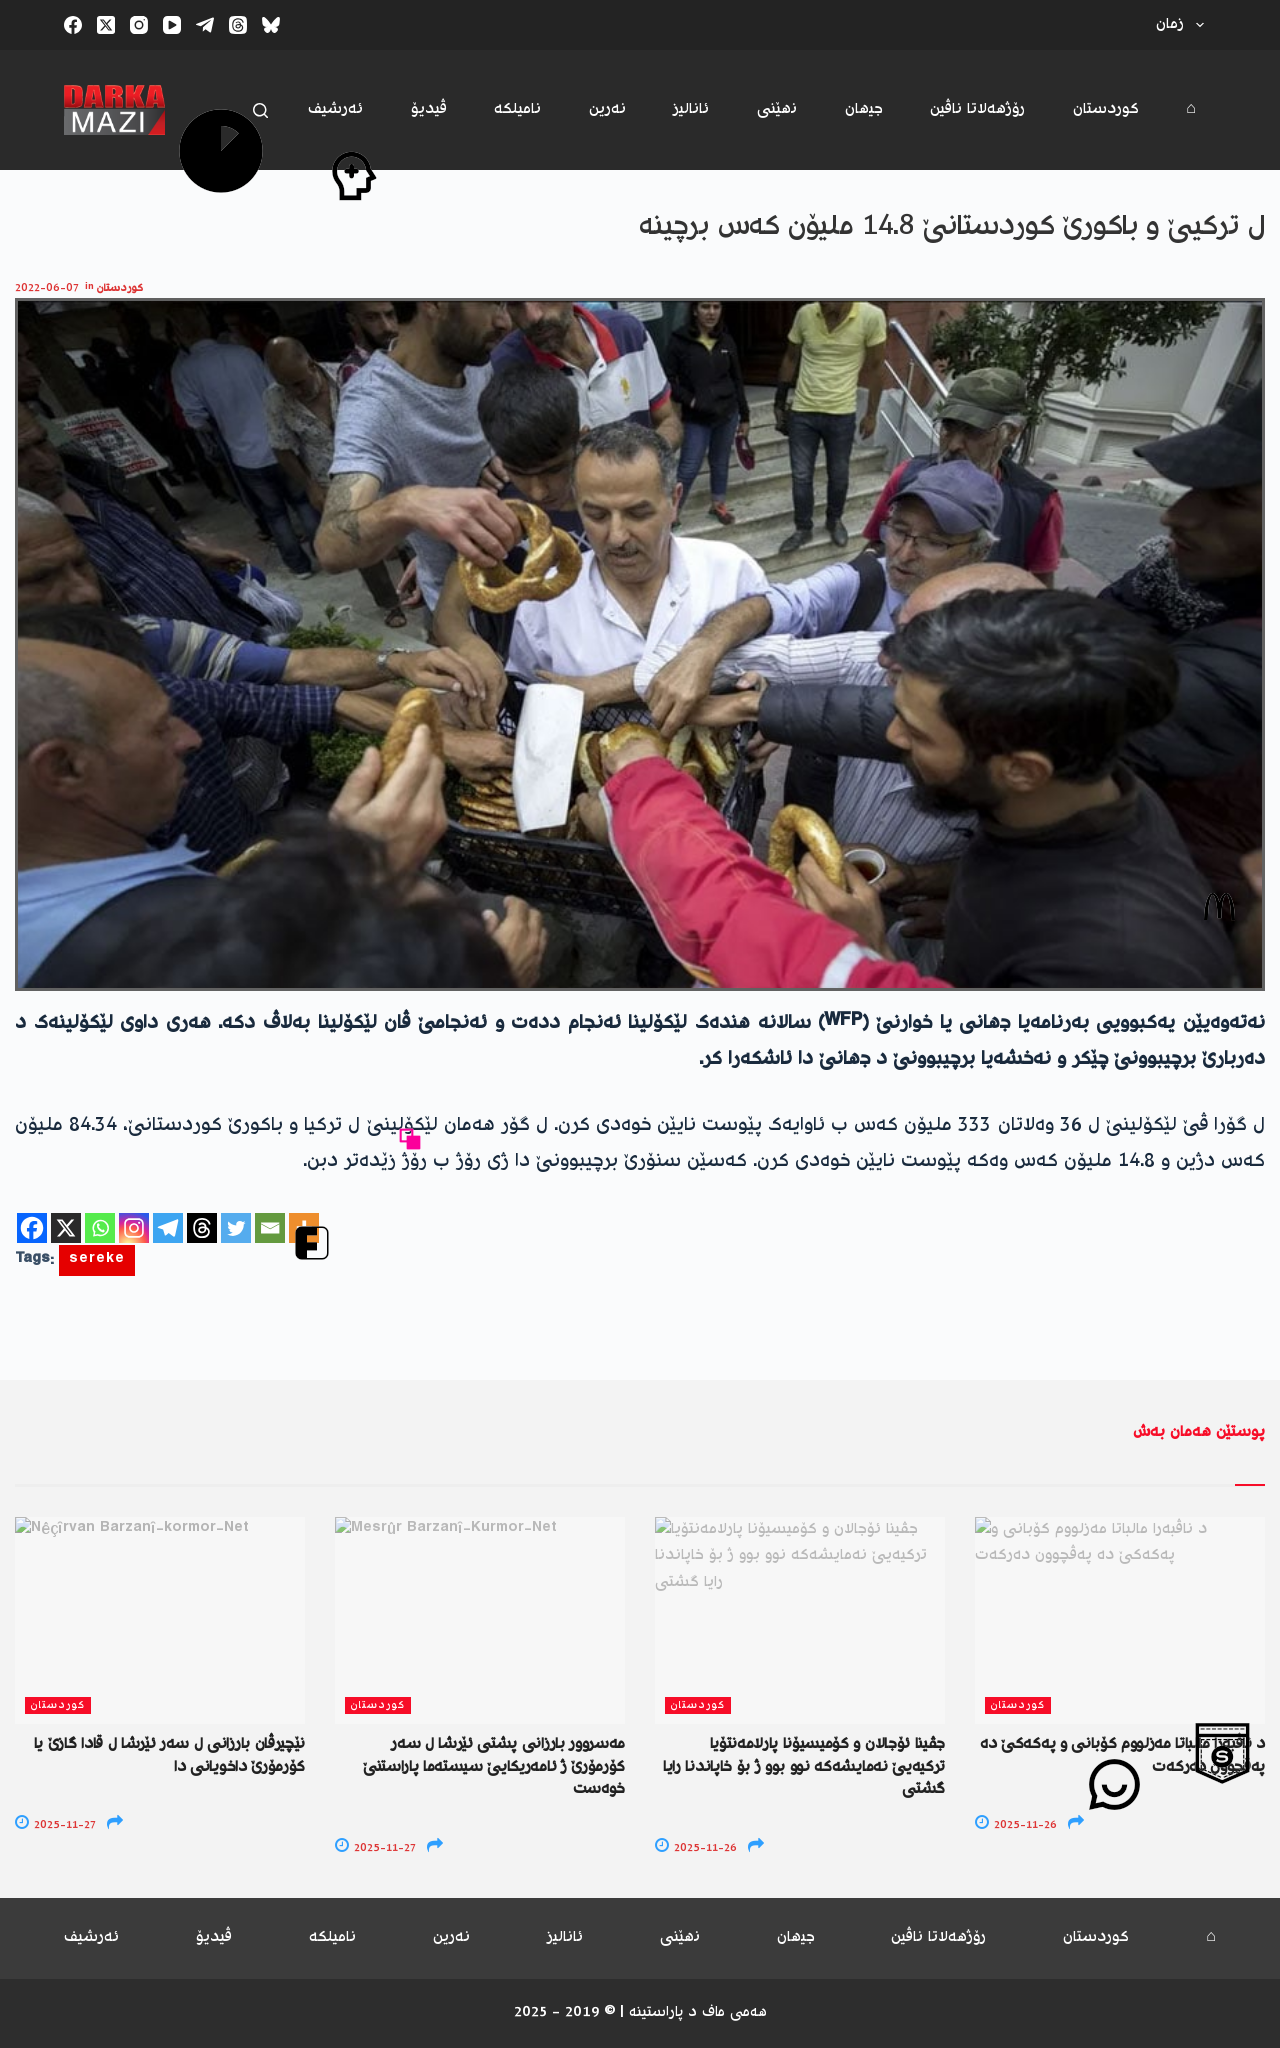 Image resolution: width=1280 pixels, height=2048 pixels. What do you see at coordinates (410, 1139) in the screenshot?
I see `send selected object backward one layer` at bounding box center [410, 1139].